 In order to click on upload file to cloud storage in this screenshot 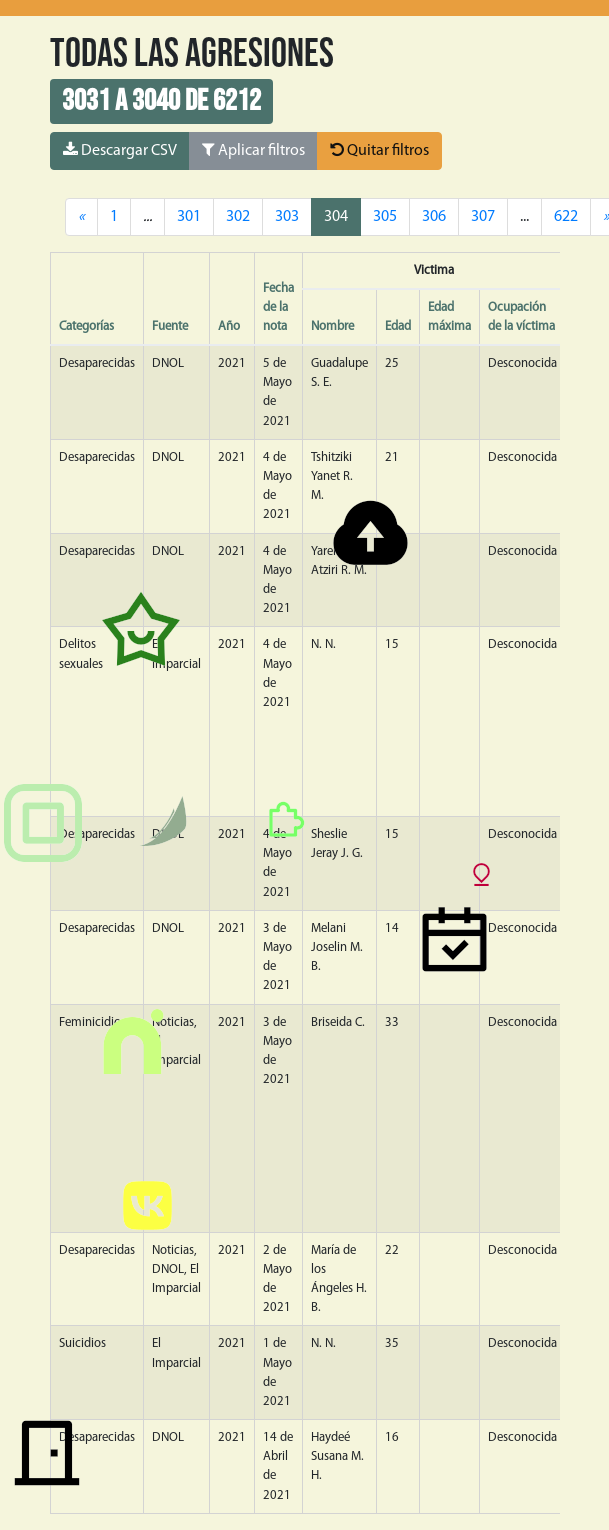, I will do `click(370, 534)`.